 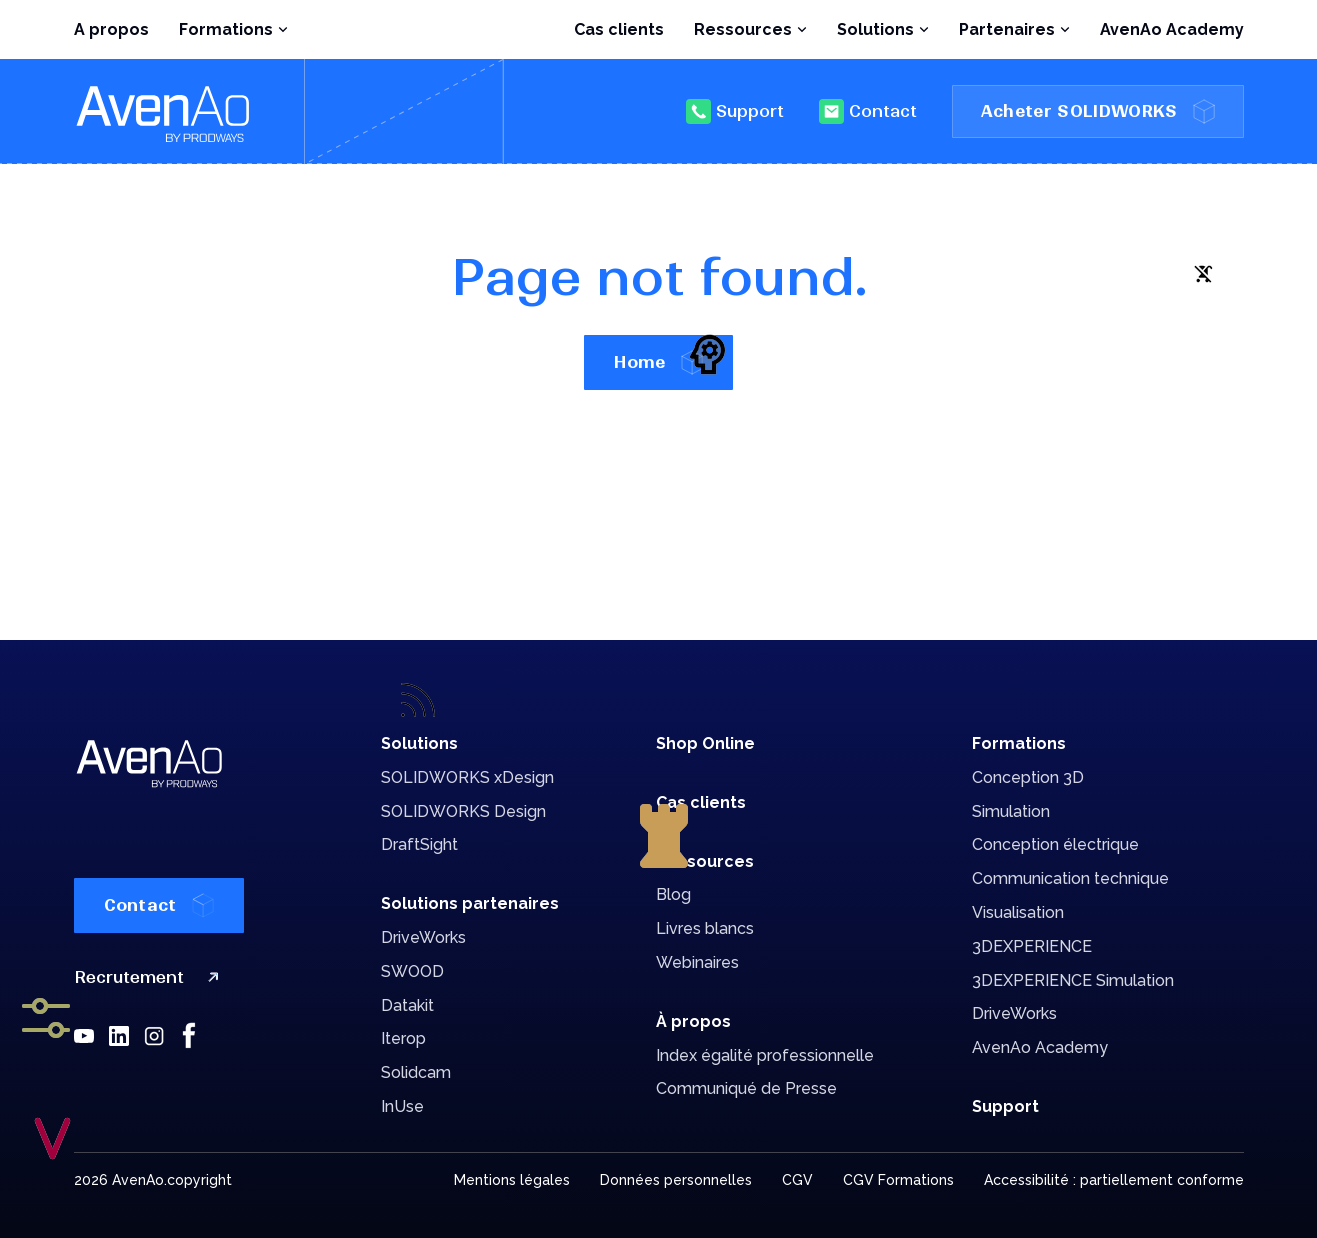 I want to click on access chess game or strategy features, so click(x=664, y=836).